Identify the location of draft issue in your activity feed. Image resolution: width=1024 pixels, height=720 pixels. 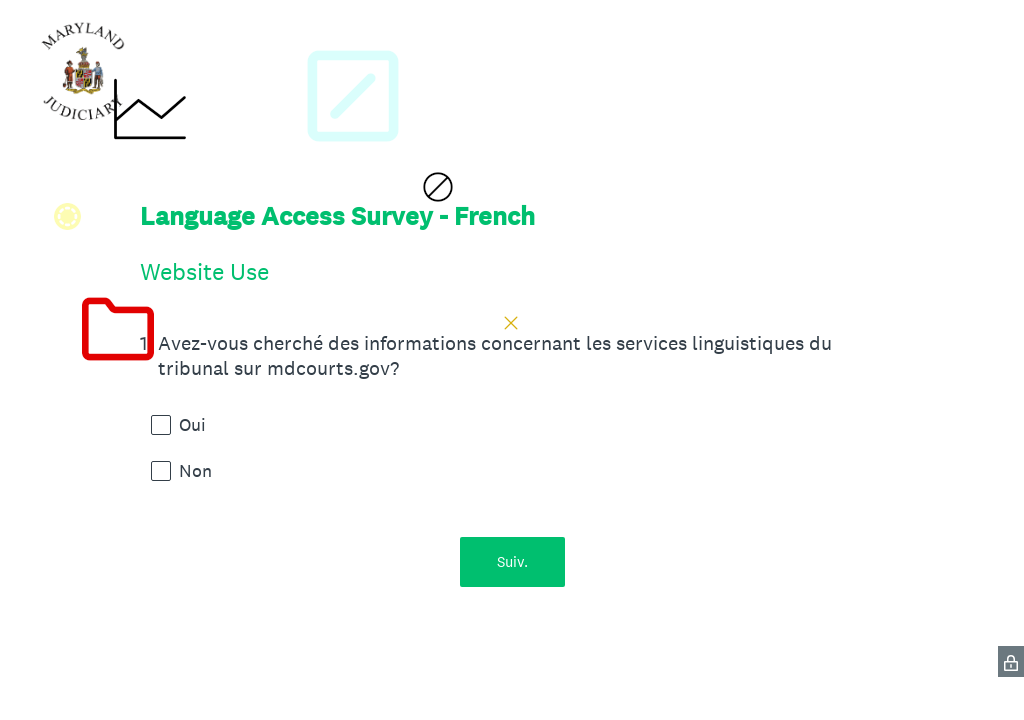
(67, 216).